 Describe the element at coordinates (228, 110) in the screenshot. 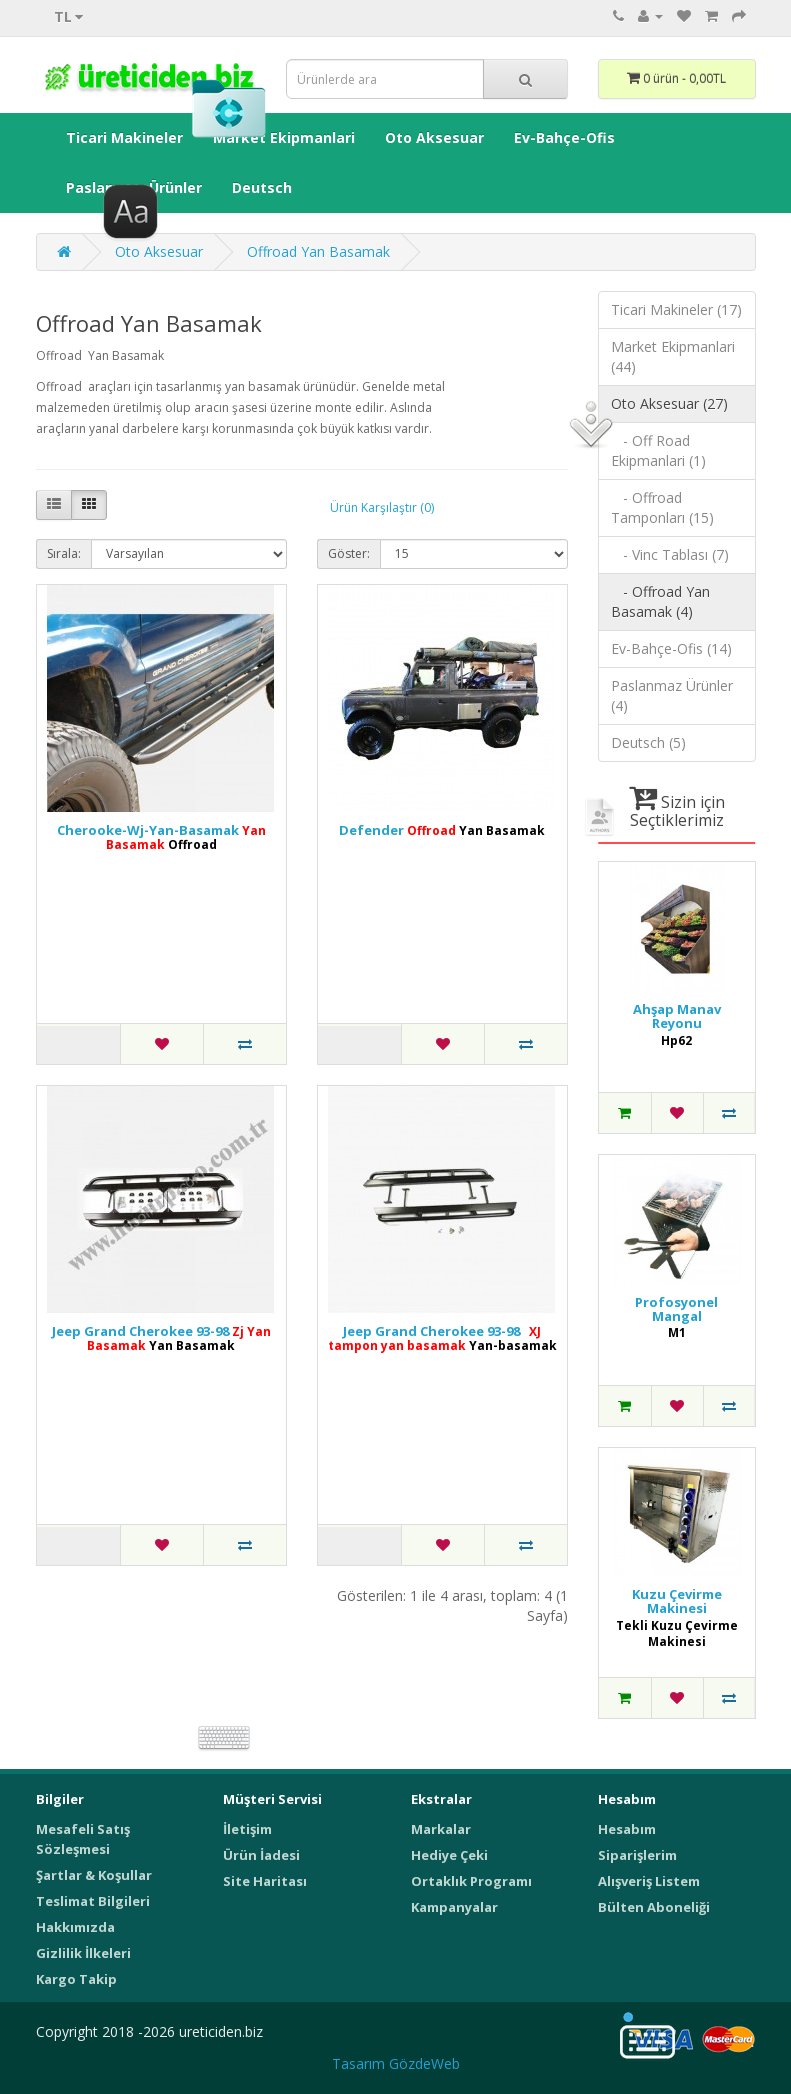

I see `open microsoft dynamics 365 business central files folder` at that location.